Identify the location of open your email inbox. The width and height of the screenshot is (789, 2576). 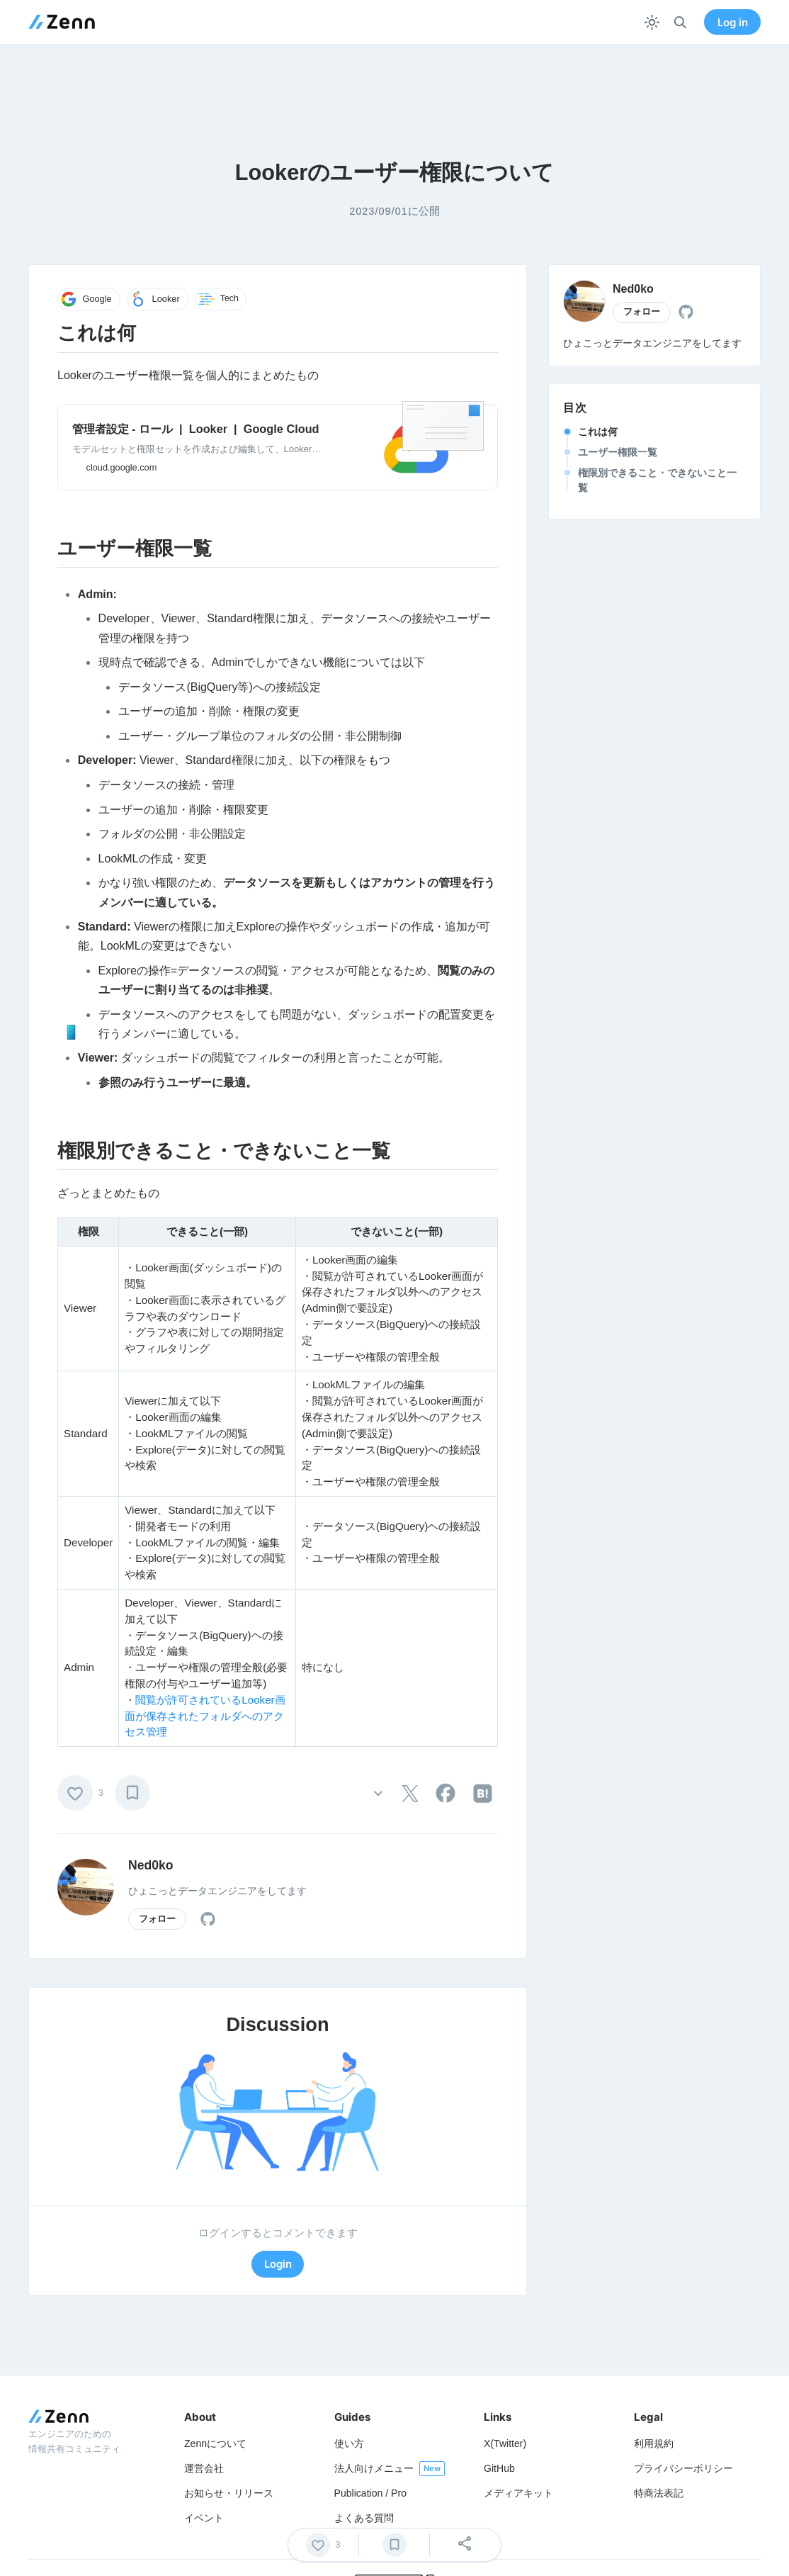
(443, 426).